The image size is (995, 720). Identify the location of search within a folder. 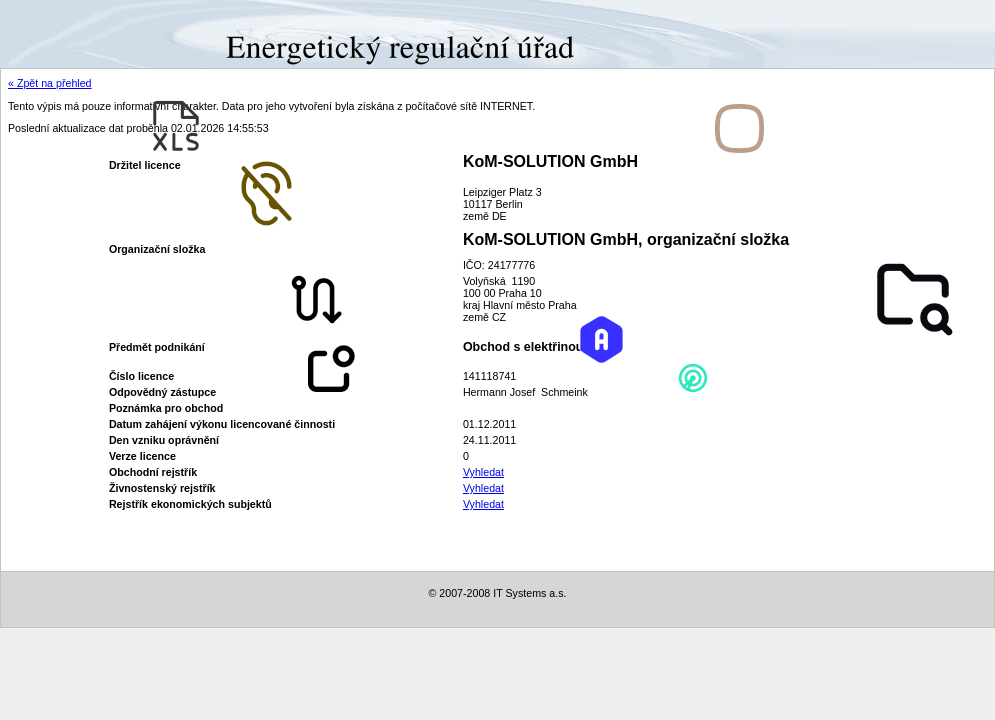
(913, 296).